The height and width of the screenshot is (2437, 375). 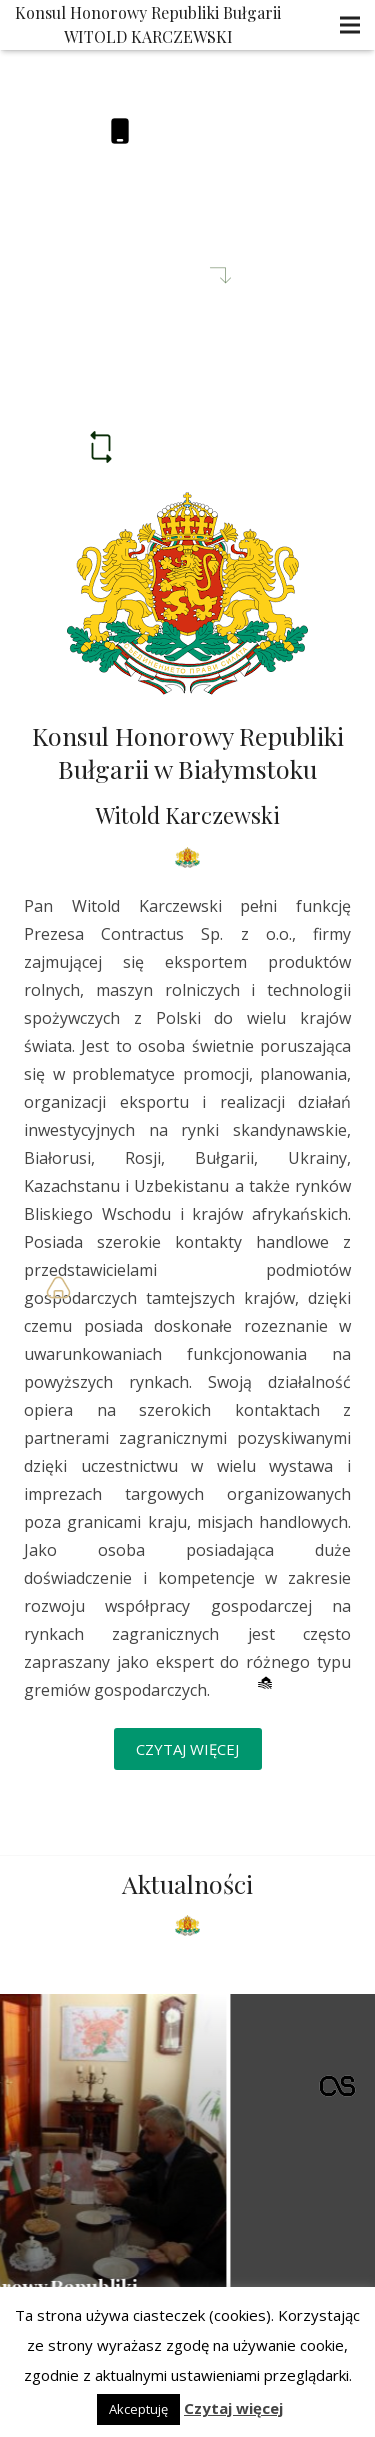 I want to click on connect to Last.fm account, so click(x=337, y=2085).